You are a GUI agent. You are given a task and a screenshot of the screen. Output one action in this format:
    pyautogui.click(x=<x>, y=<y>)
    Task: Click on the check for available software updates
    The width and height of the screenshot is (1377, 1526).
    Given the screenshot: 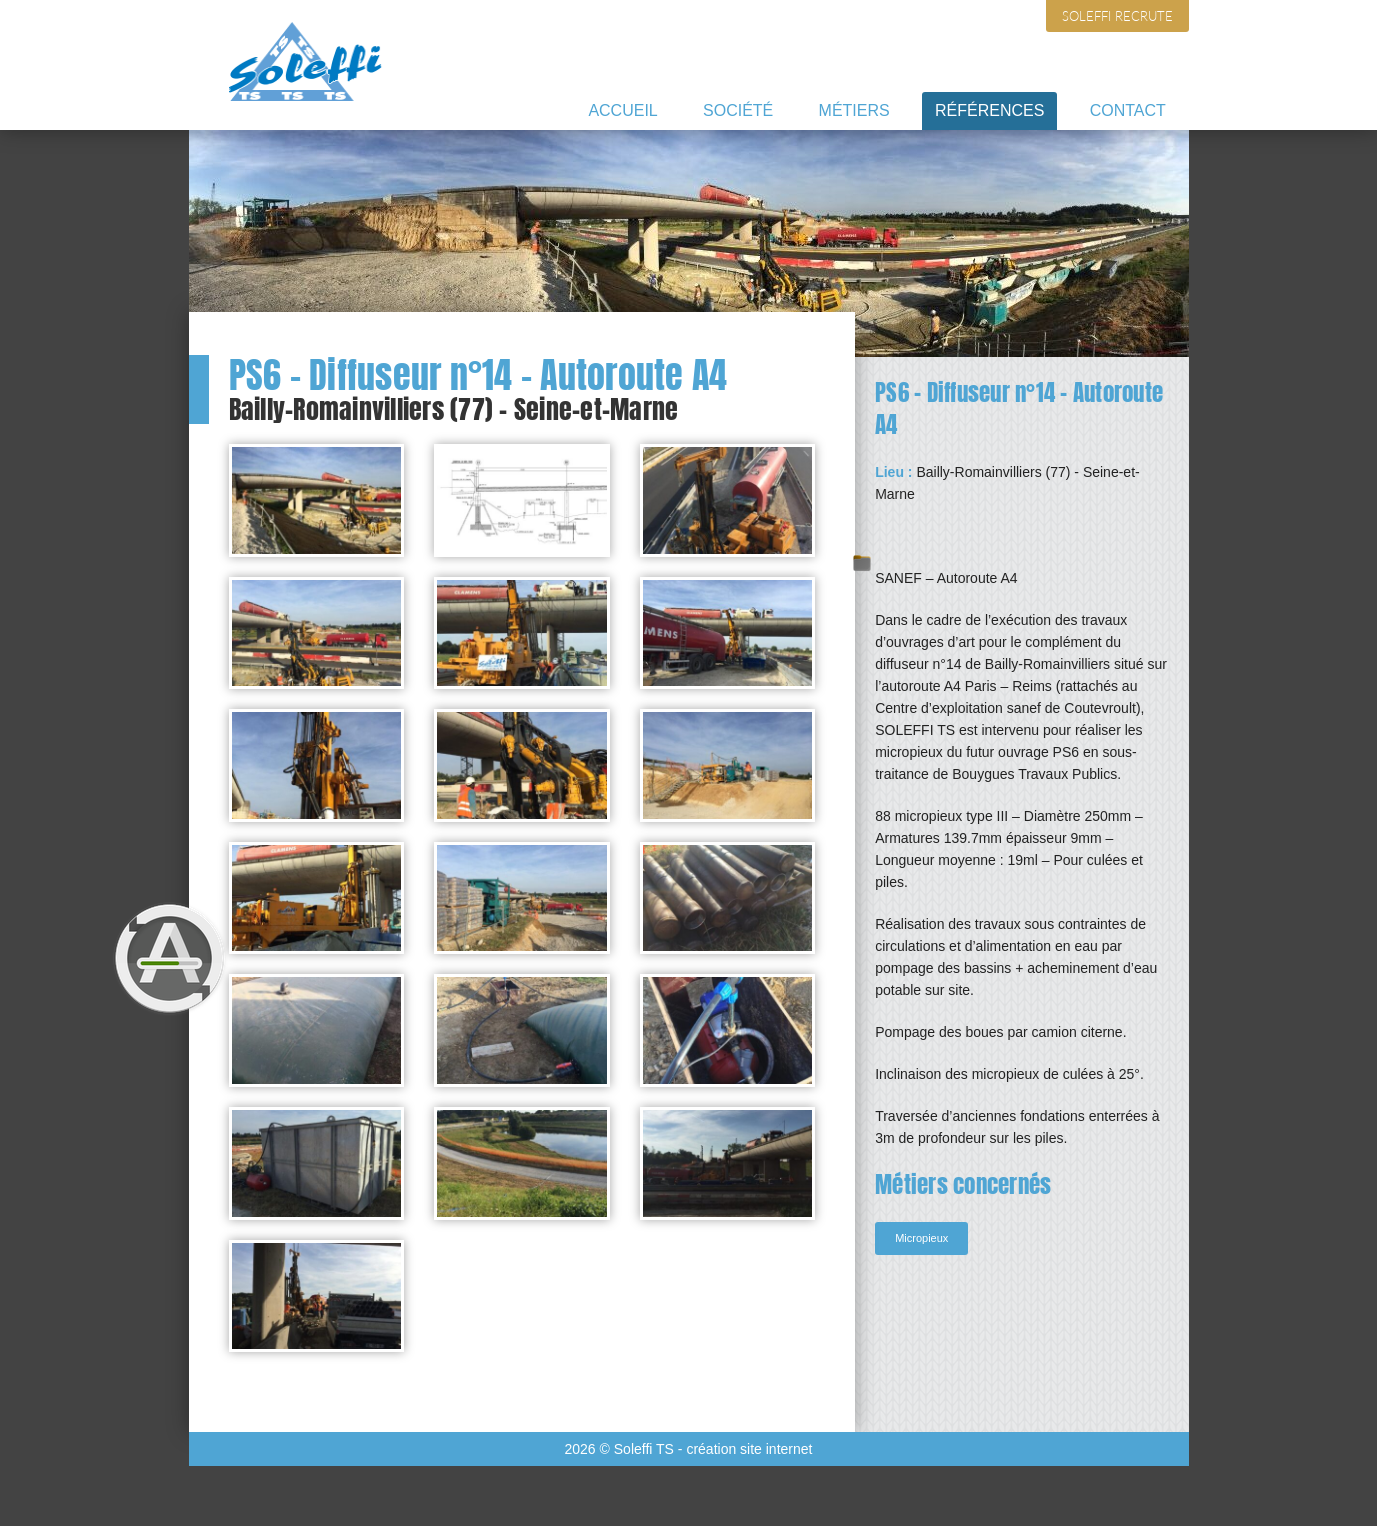 What is the action you would take?
    pyautogui.click(x=169, y=958)
    